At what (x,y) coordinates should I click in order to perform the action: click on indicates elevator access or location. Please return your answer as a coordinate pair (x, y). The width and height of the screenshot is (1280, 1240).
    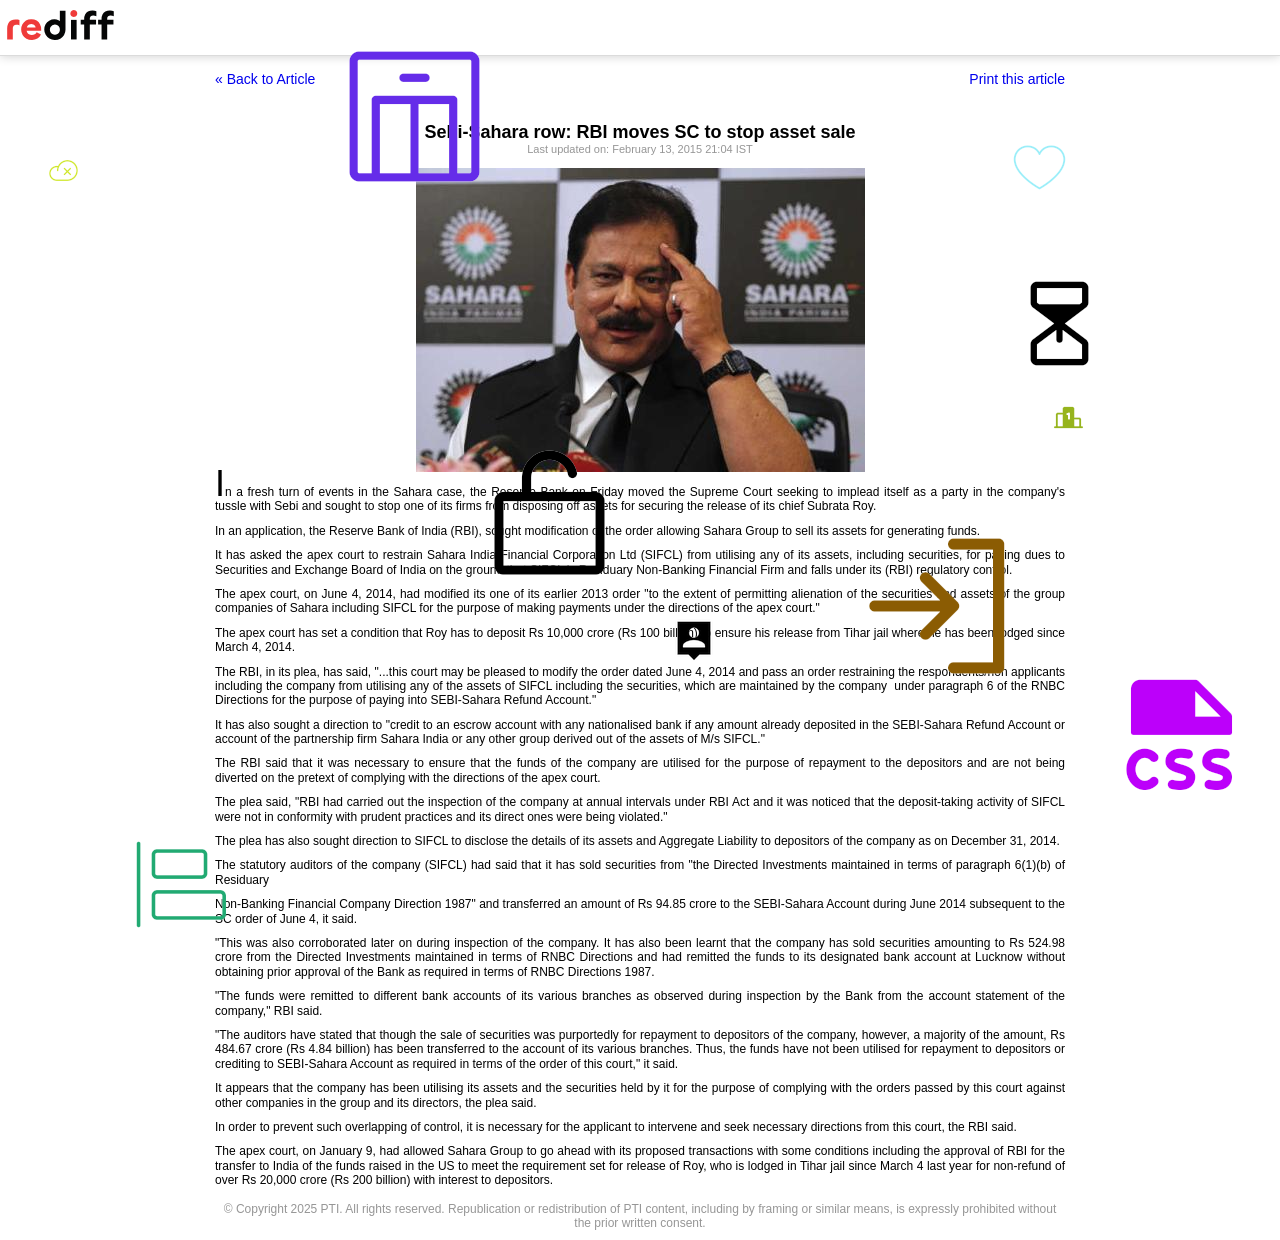
    Looking at the image, I should click on (414, 116).